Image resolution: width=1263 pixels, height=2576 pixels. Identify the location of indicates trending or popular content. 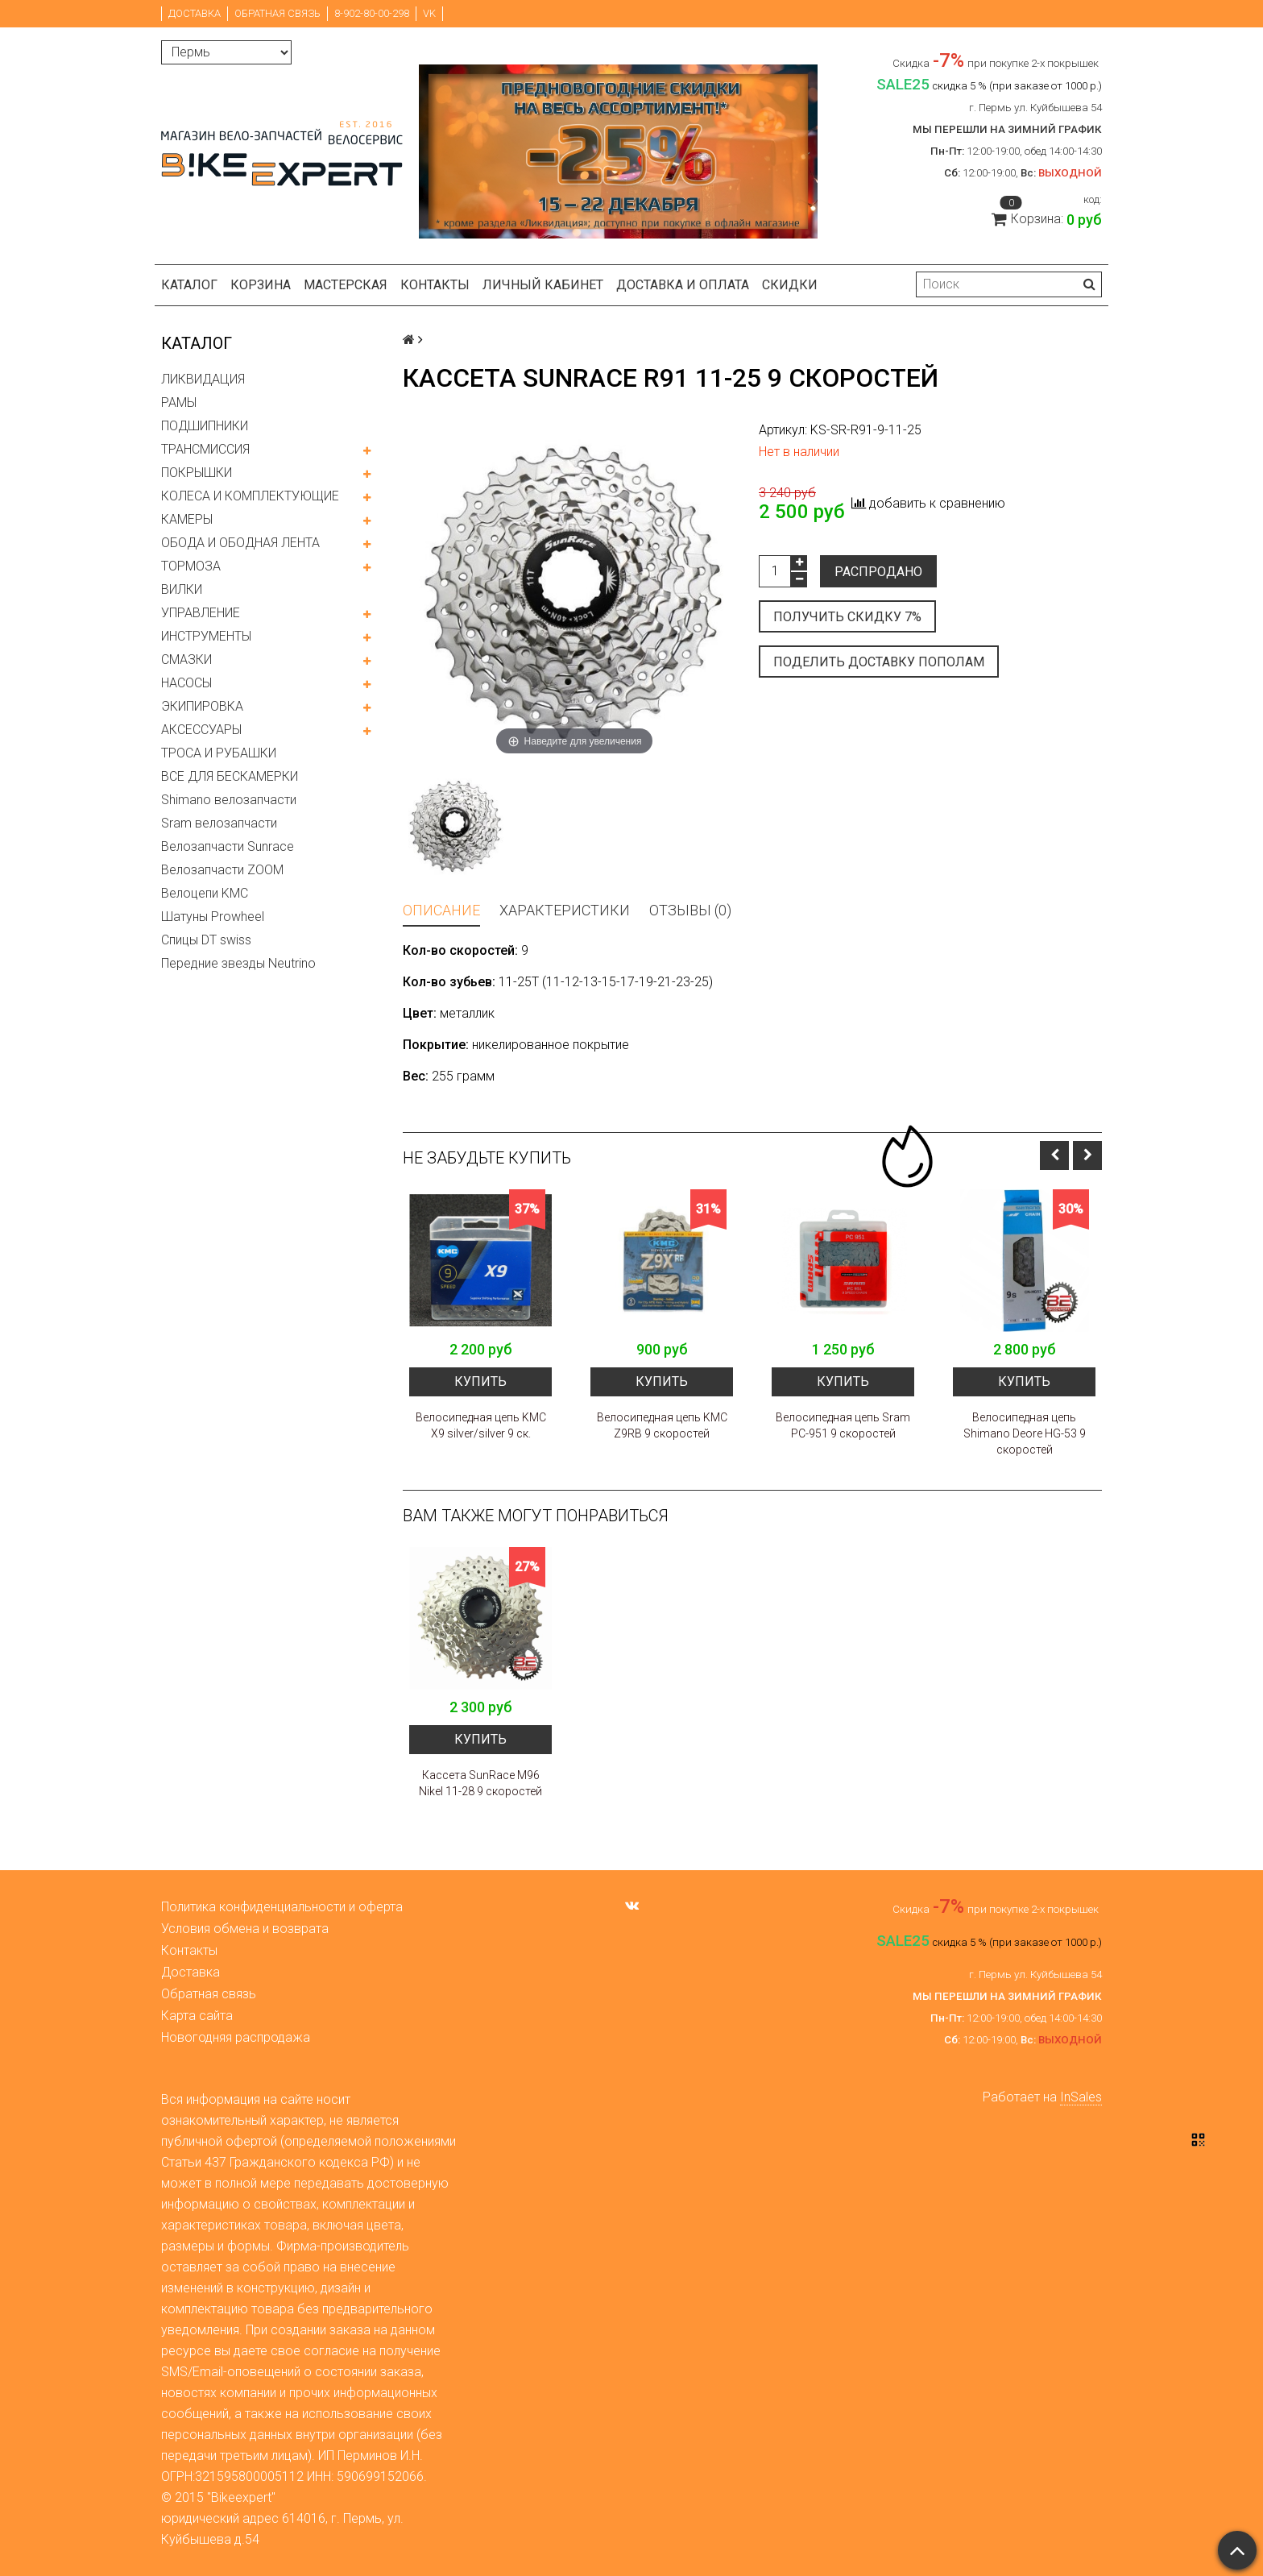
(907, 1157).